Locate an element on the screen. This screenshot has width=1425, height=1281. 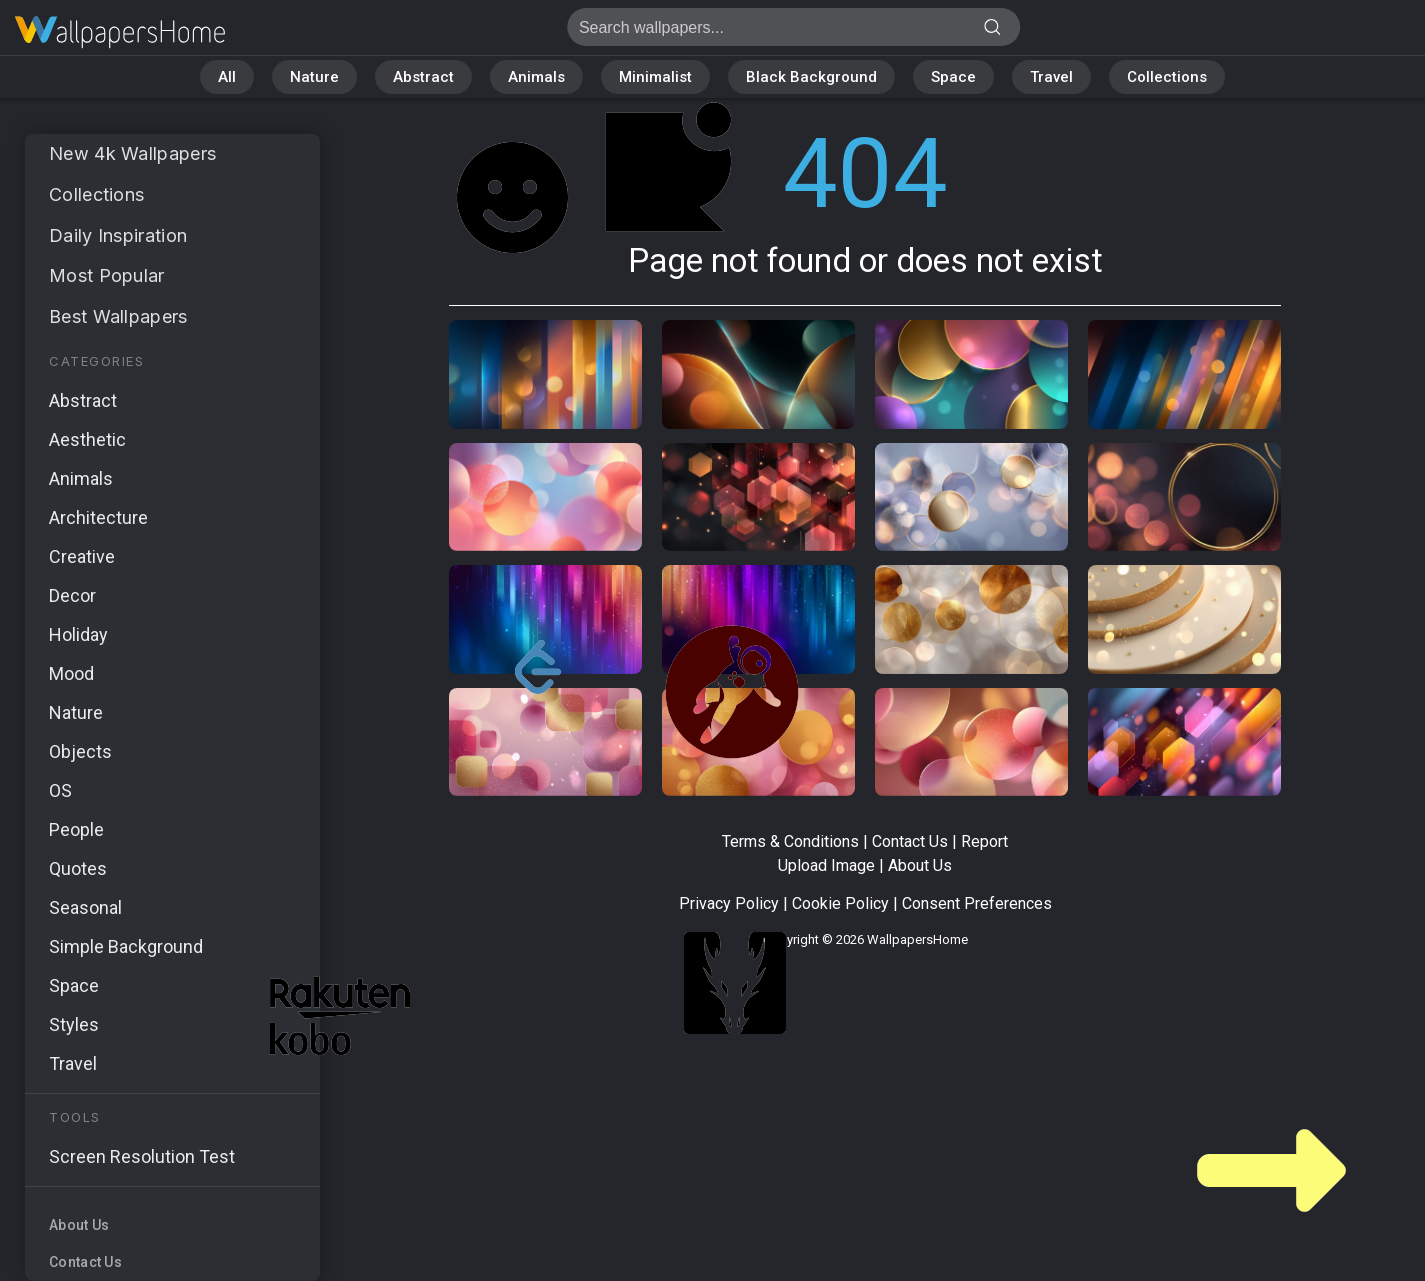
add an emoji or reaction is located at coordinates (512, 197).